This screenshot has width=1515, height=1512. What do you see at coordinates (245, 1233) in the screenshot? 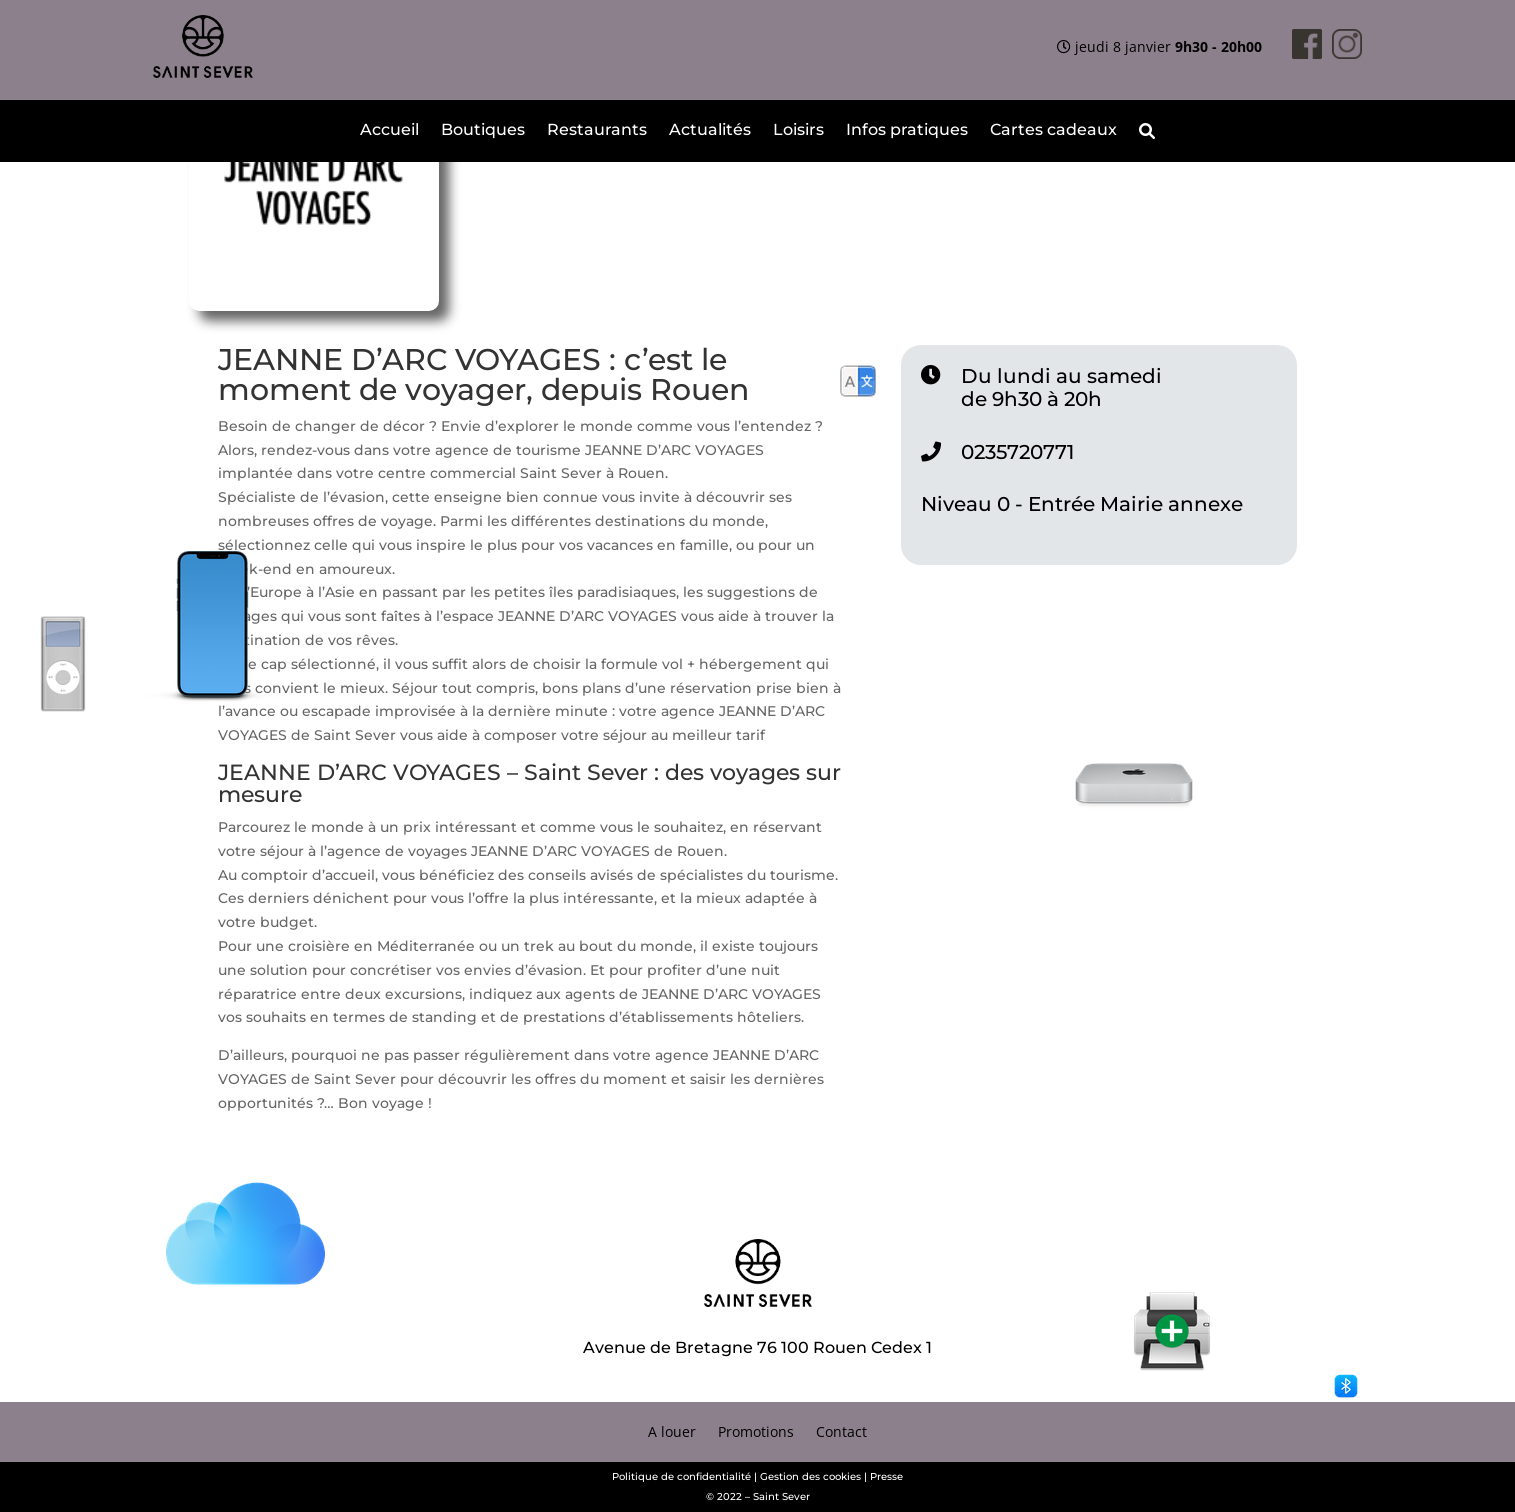
I see `open iCloud Drive to access cloud-synced files` at bounding box center [245, 1233].